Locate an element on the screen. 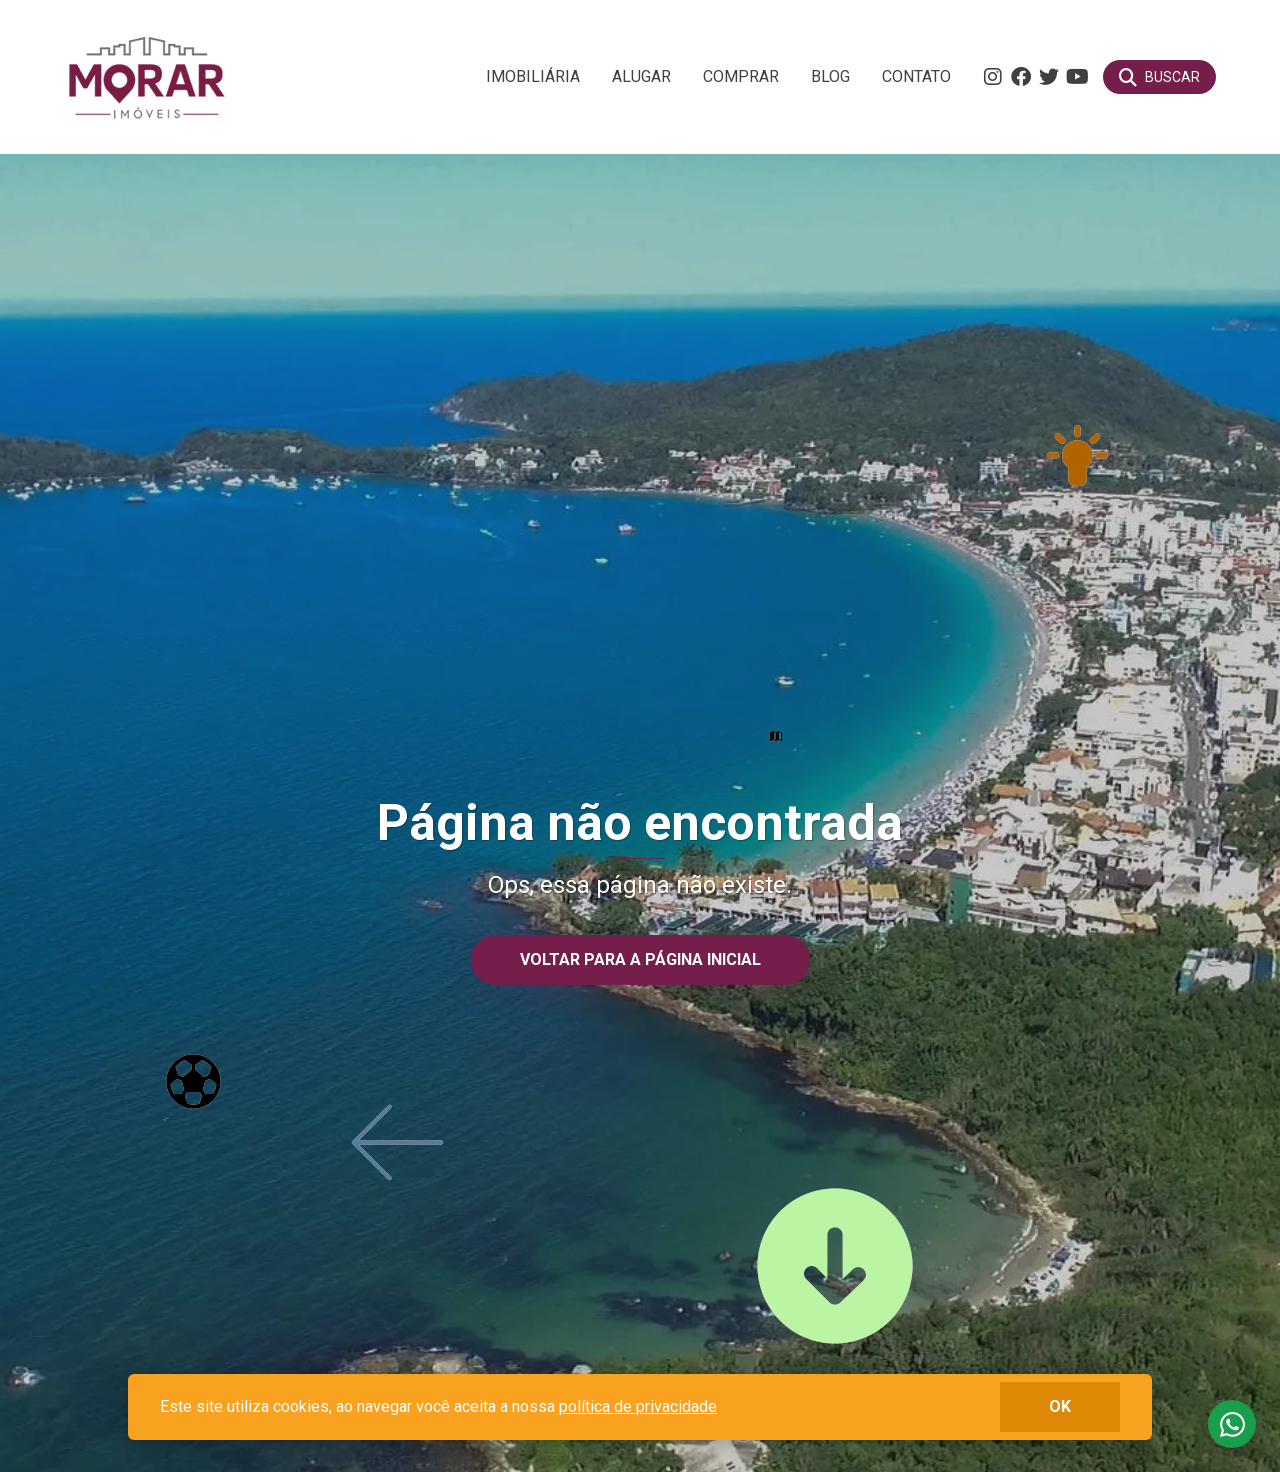 This screenshot has width=1280, height=1472. access tips or suggestions is located at coordinates (1077, 455).